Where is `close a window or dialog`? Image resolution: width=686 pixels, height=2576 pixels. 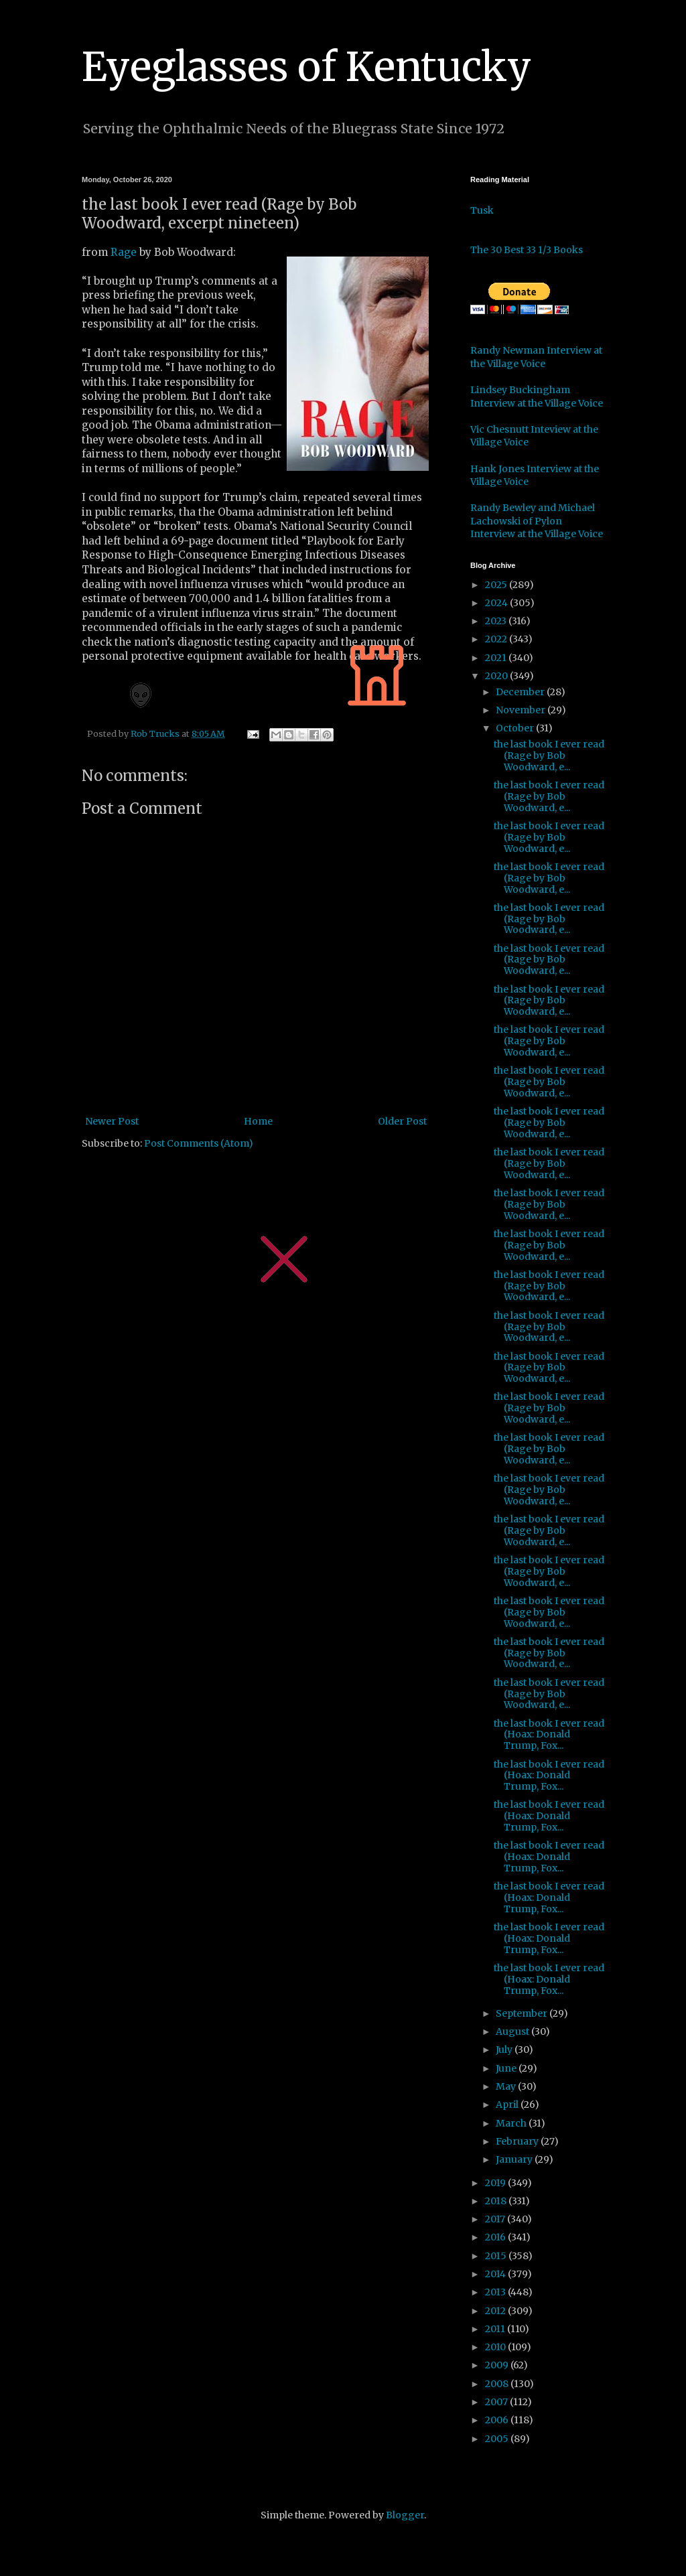
close a window or dialog is located at coordinates (284, 1259).